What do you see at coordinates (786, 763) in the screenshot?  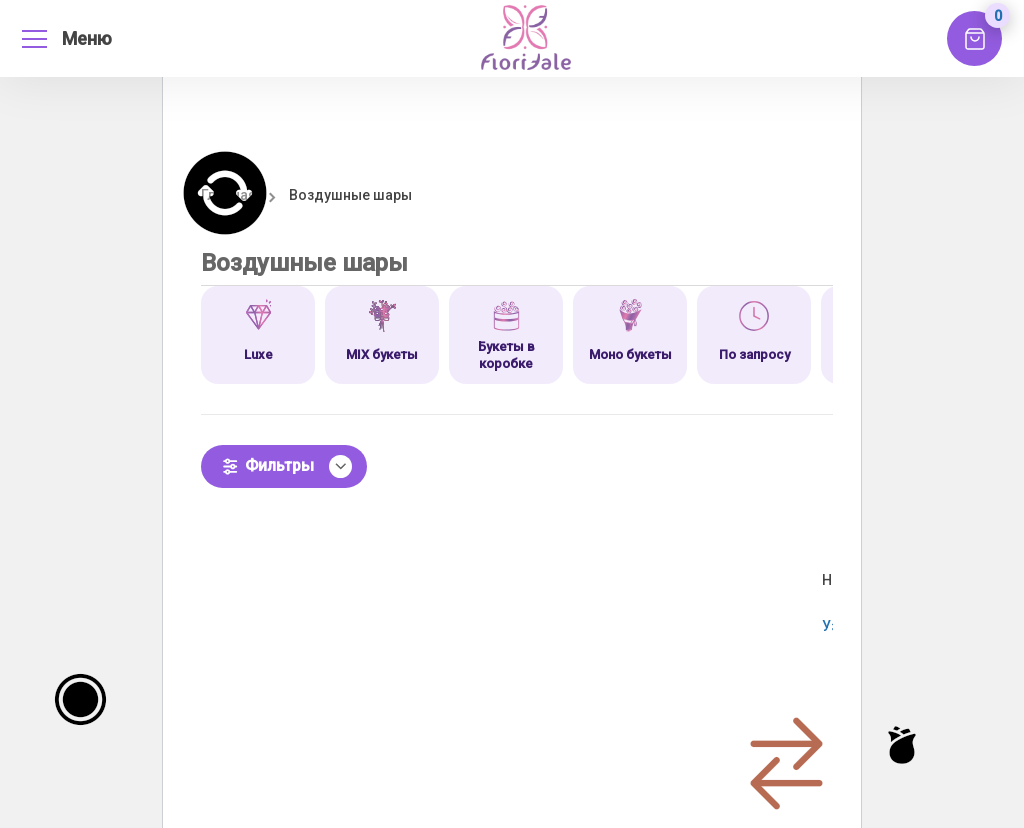 I see `swap or exchange items` at bounding box center [786, 763].